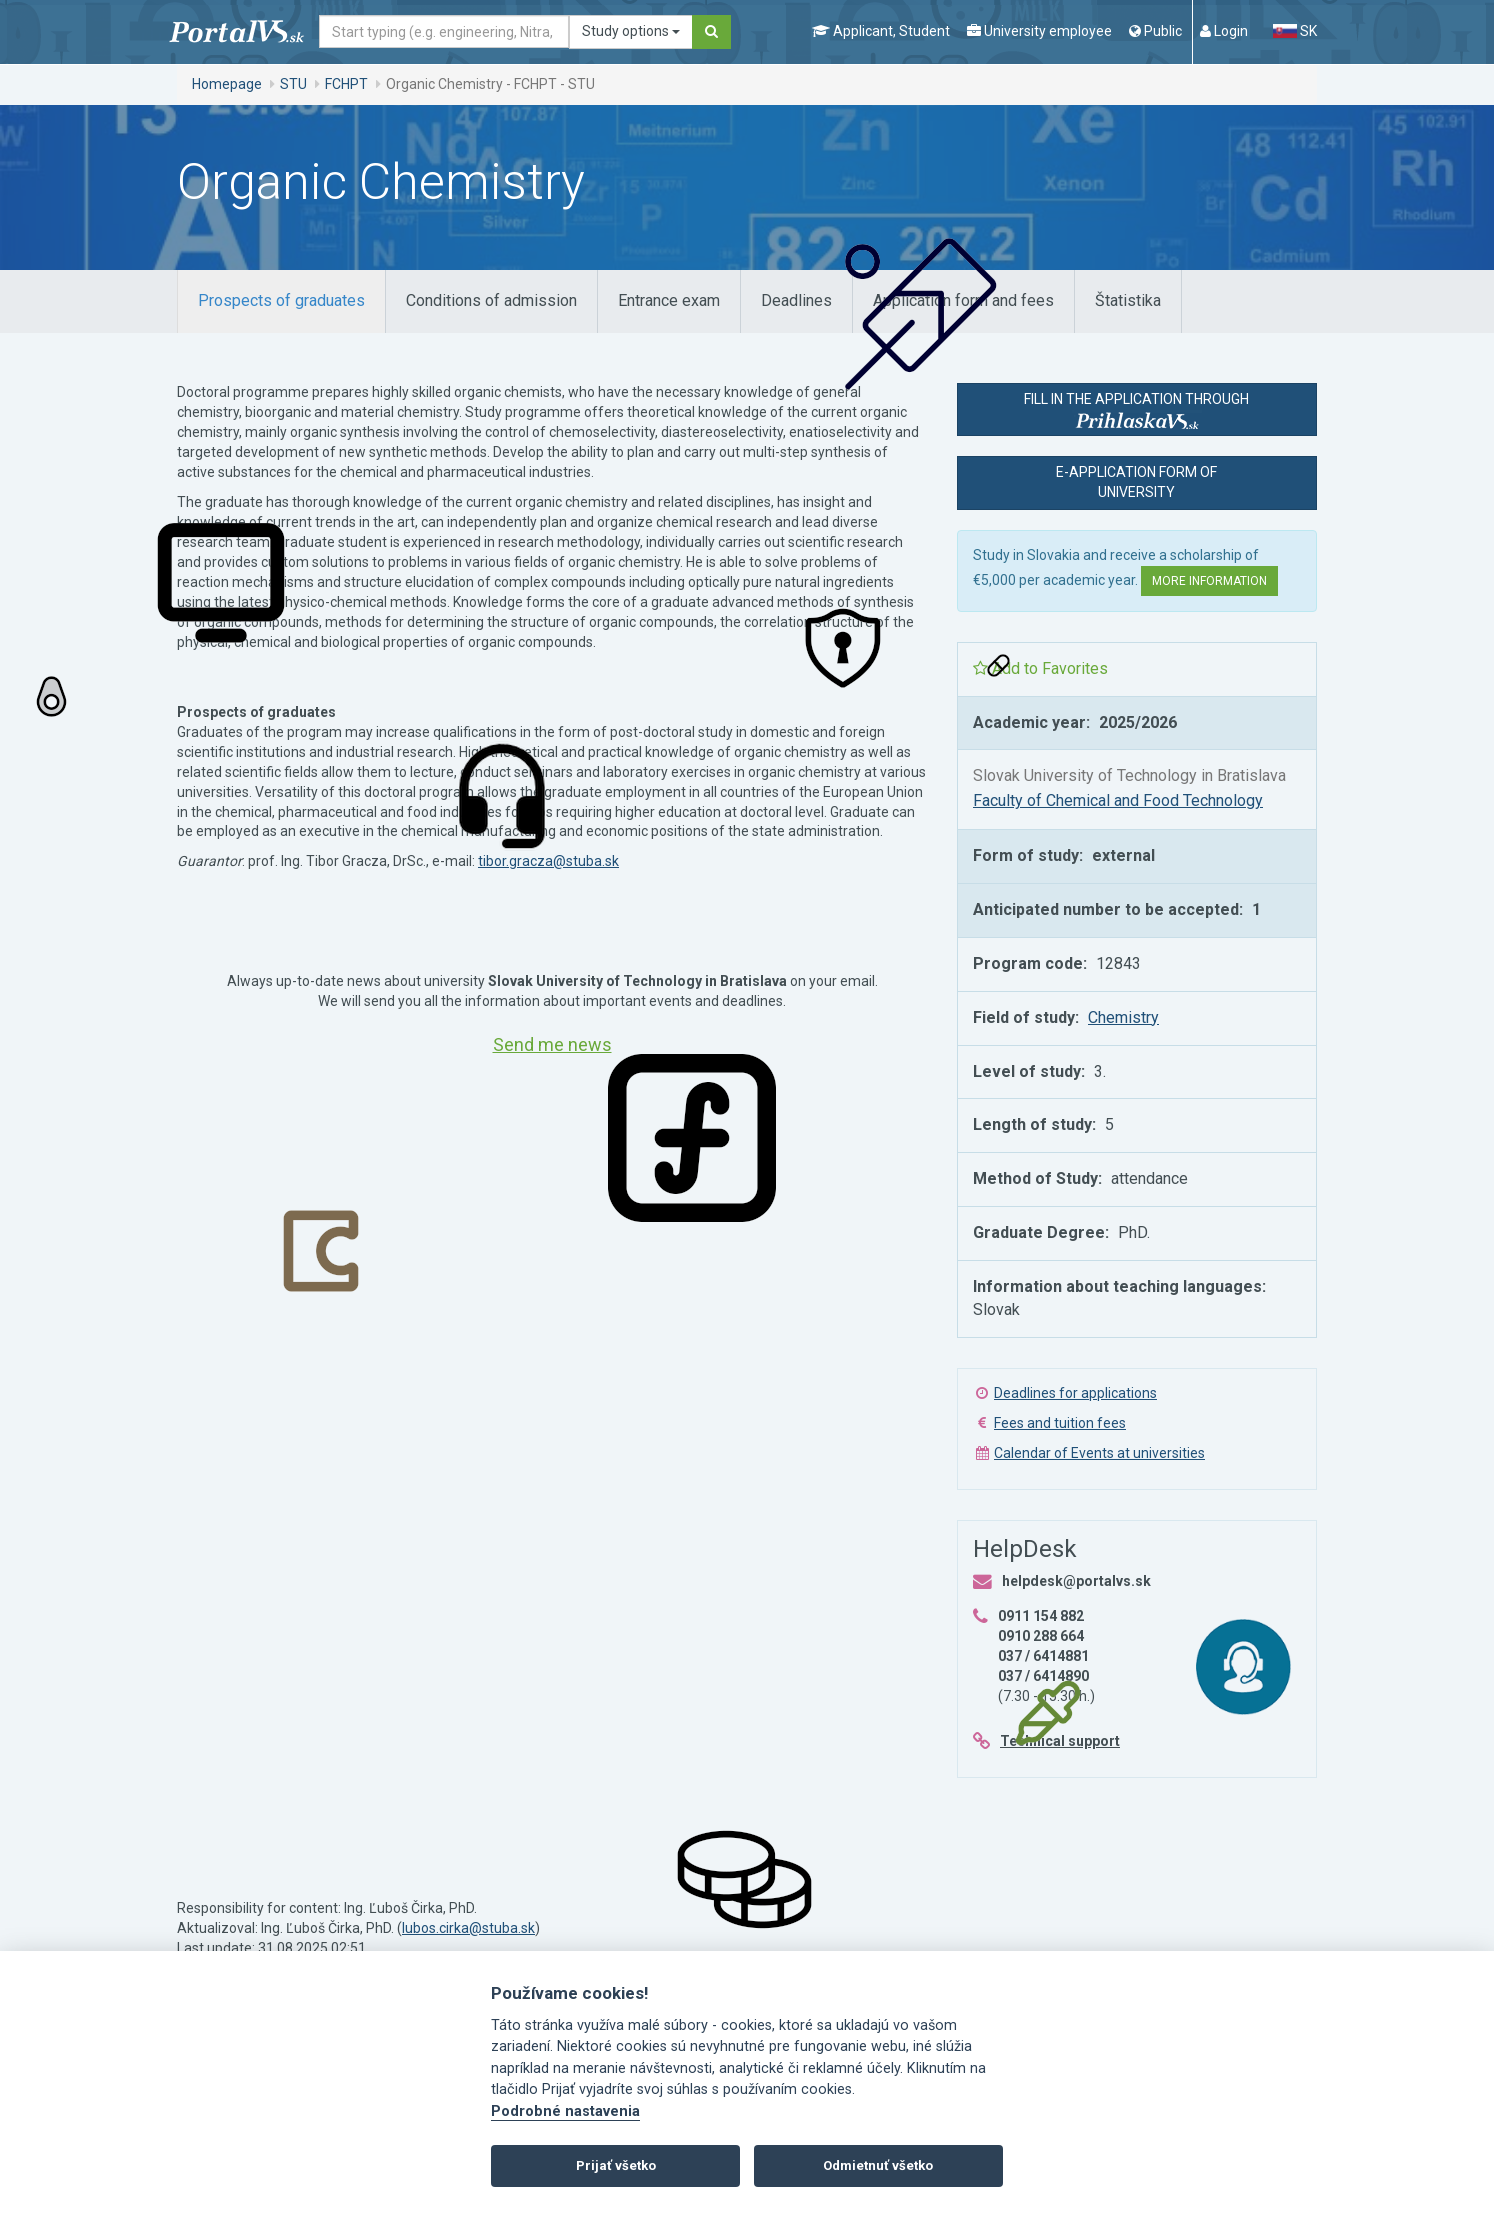 Image resolution: width=1494 pixels, height=2219 pixels. I want to click on indicates healthy or vegetarian food options, so click(51, 696).